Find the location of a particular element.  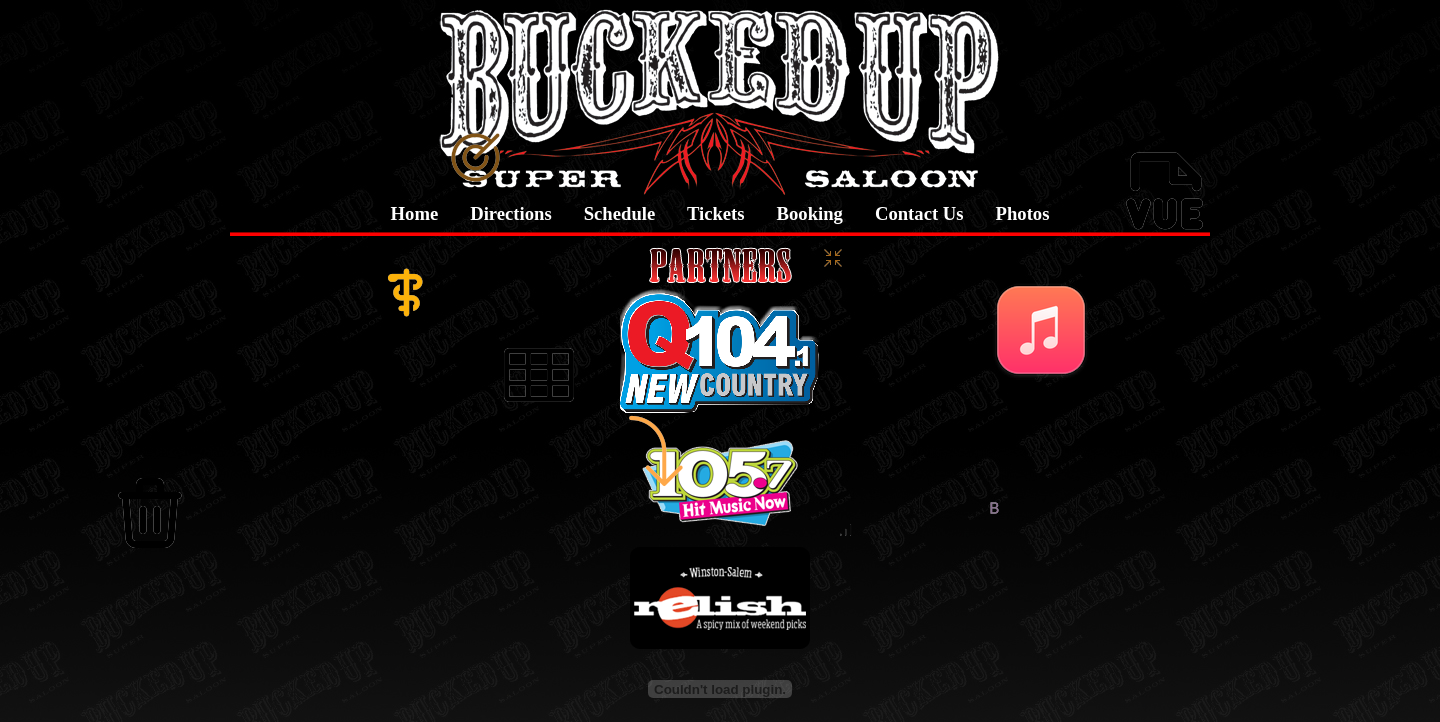

vue.js file type indicator is located at coordinates (1166, 194).